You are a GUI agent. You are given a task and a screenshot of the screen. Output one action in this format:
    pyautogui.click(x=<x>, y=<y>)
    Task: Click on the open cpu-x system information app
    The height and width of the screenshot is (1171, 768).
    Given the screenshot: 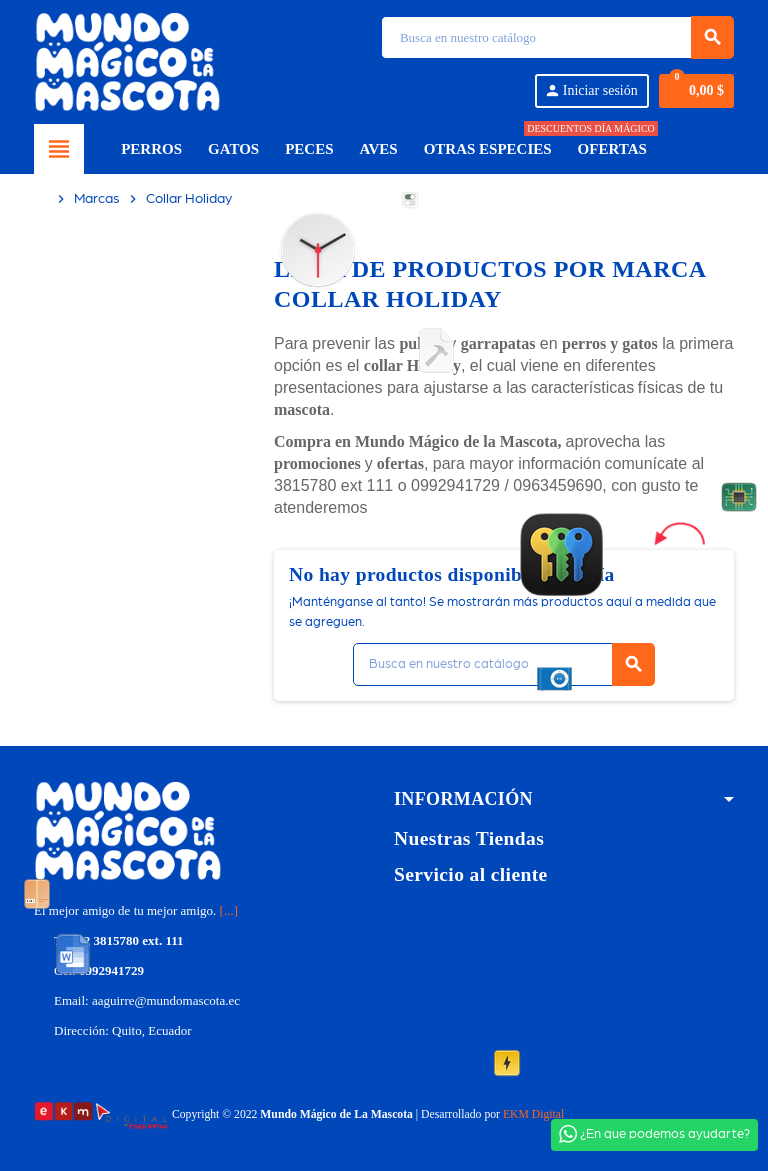 What is the action you would take?
    pyautogui.click(x=739, y=497)
    